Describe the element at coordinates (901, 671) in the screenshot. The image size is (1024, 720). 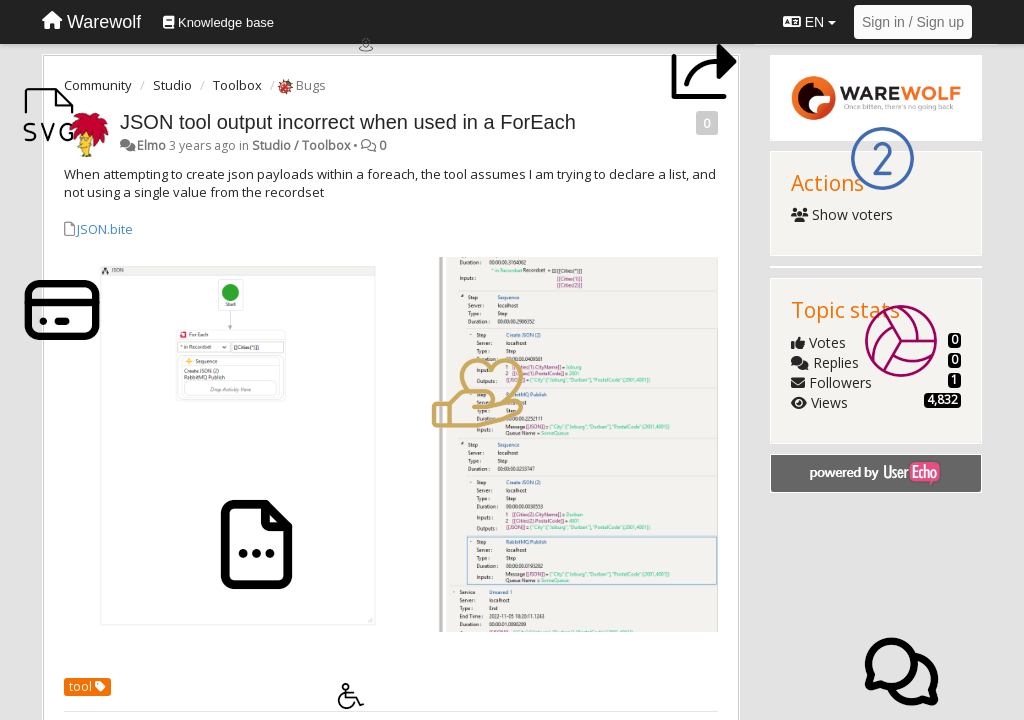
I see `open chat or messaging` at that location.